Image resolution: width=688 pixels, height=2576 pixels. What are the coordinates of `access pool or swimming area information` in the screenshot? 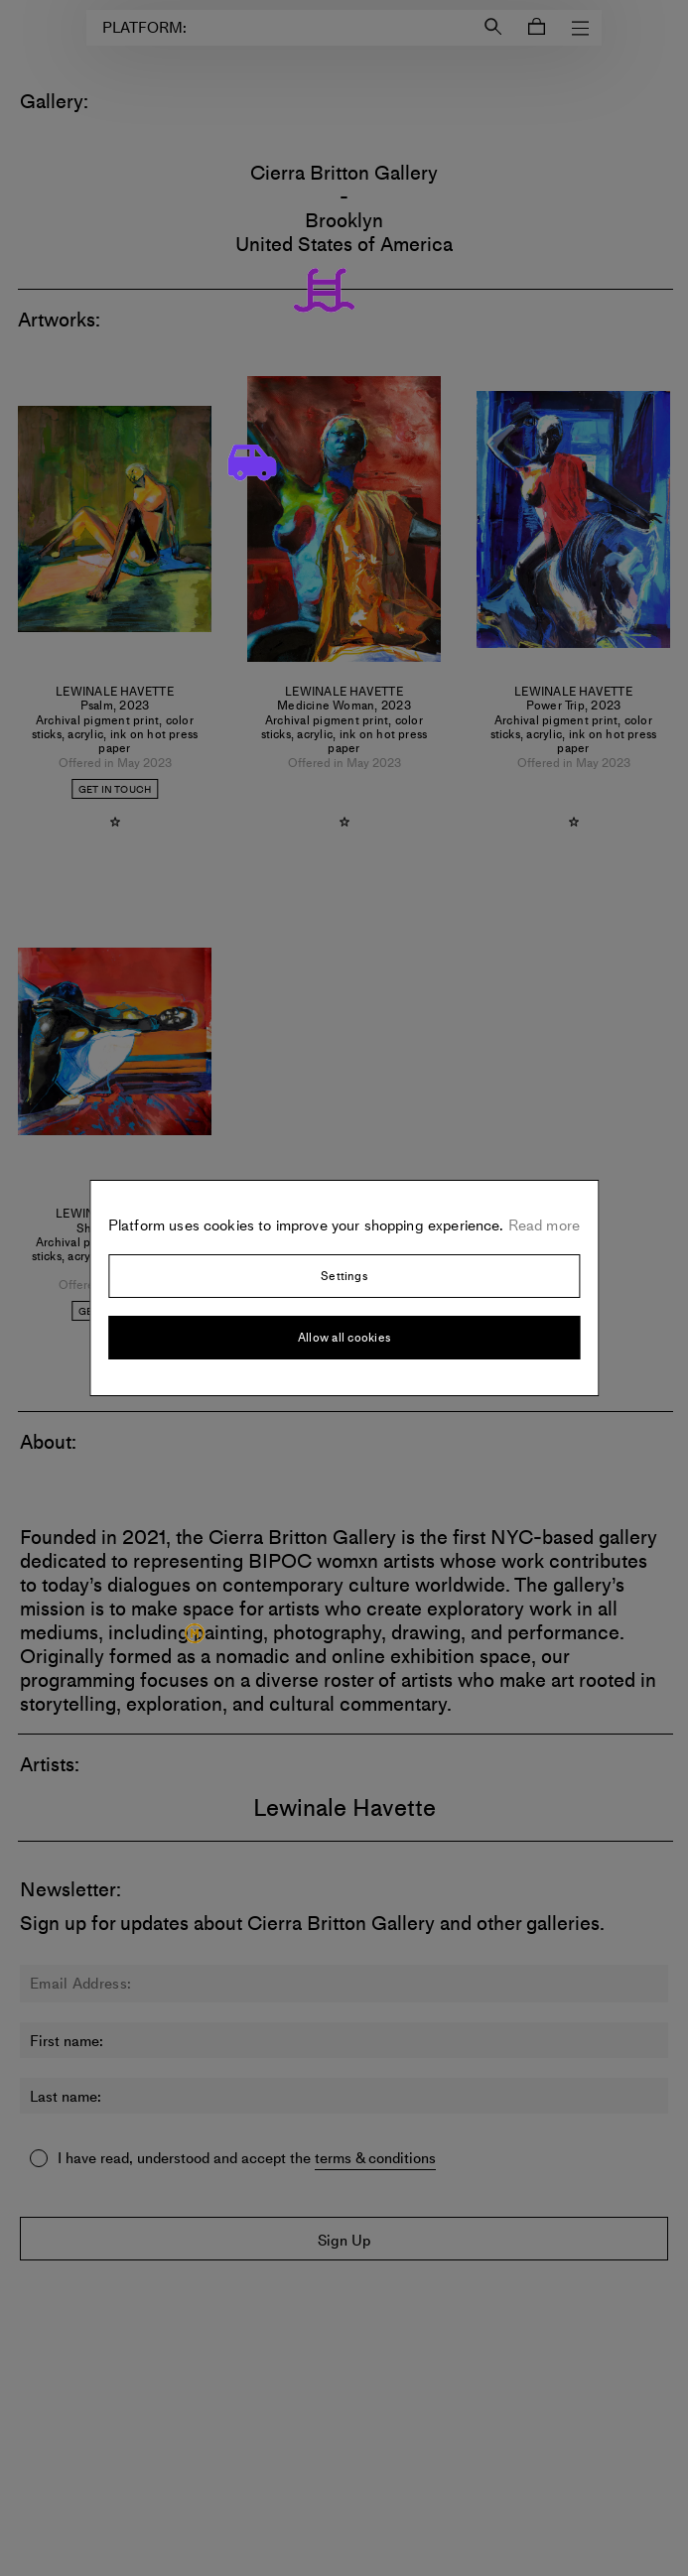 It's located at (324, 290).